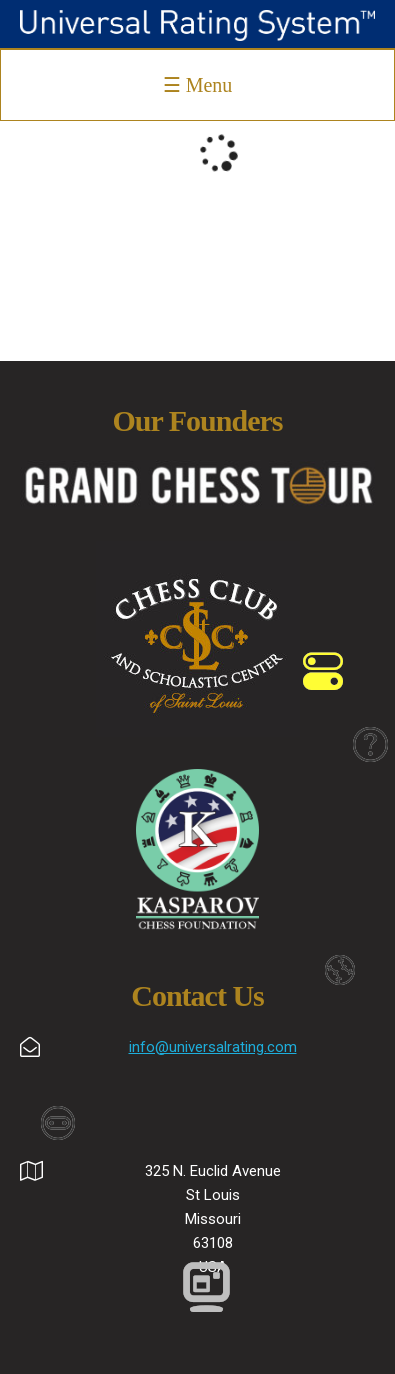 This screenshot has width=395, height=1374. I want to click on launch the GNOME Robots game, so click(58, 1123).